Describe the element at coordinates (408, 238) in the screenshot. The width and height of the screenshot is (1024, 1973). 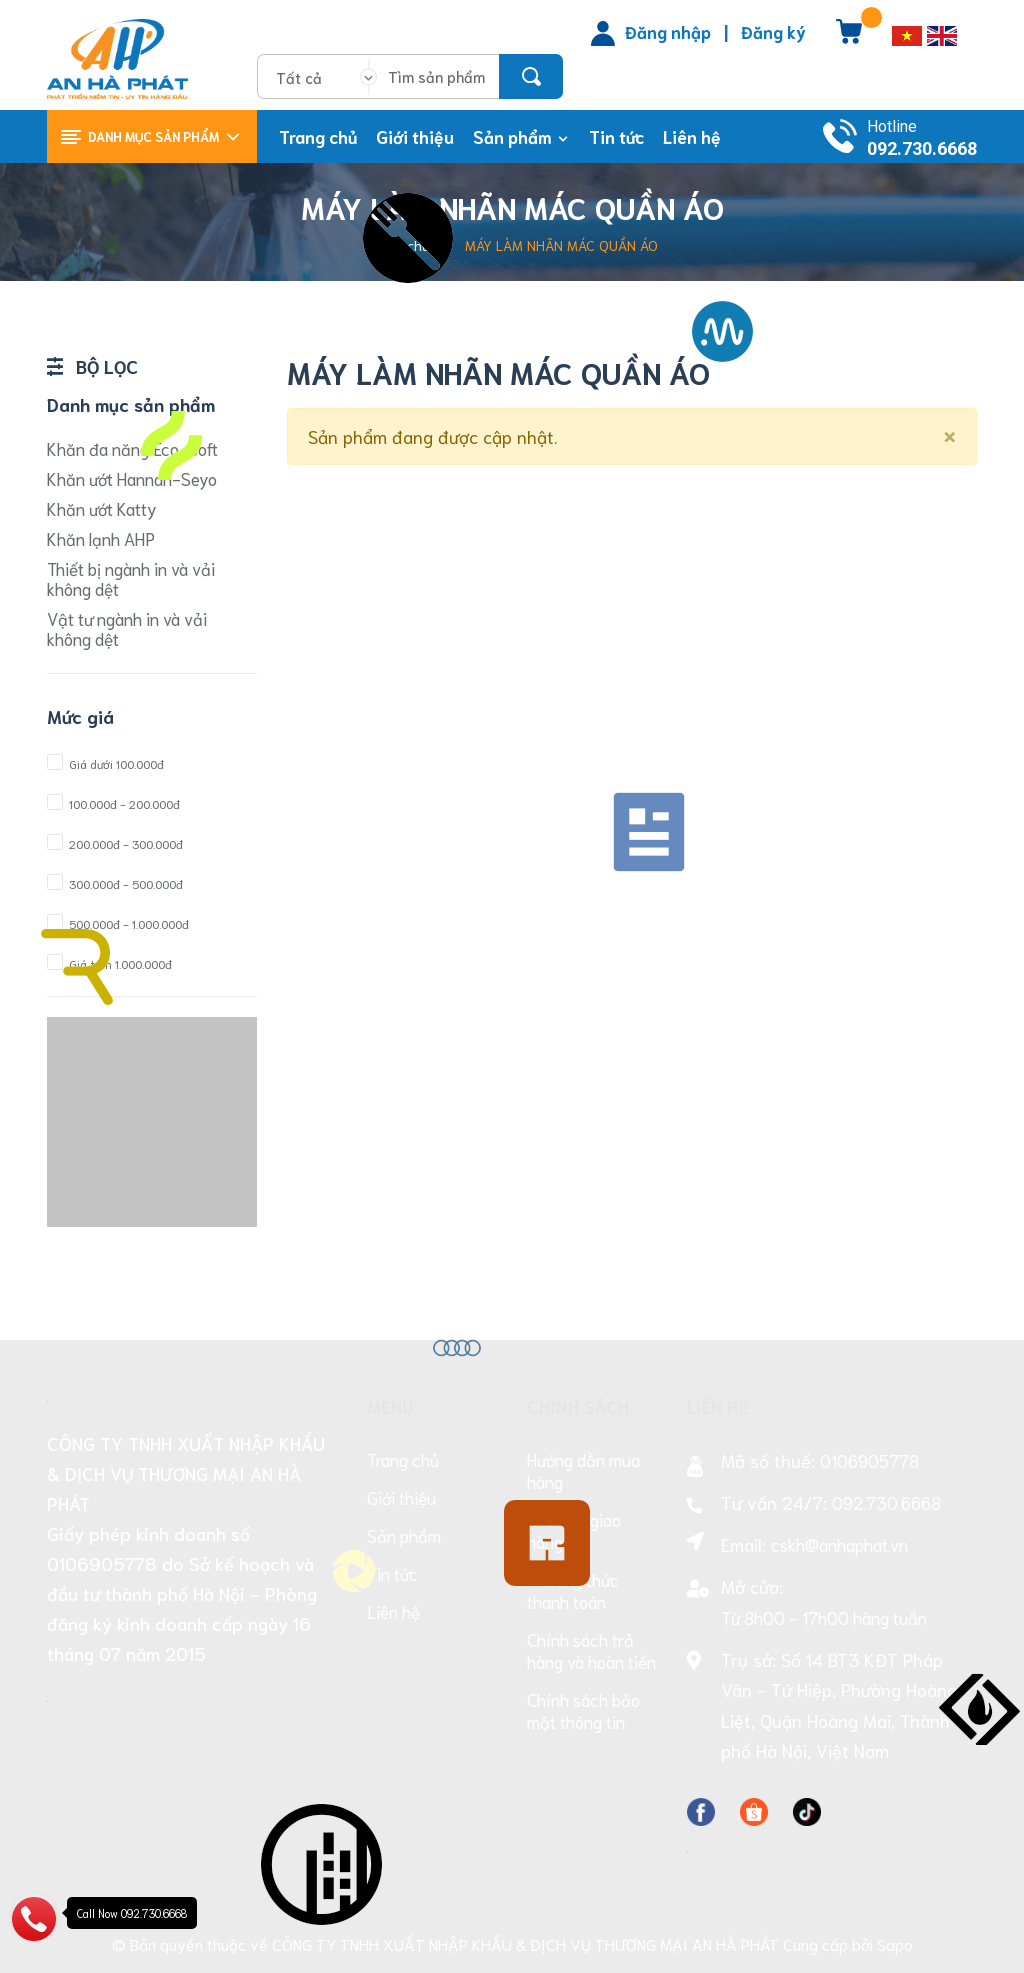
I see `visit Greasy Fork website` at that location.